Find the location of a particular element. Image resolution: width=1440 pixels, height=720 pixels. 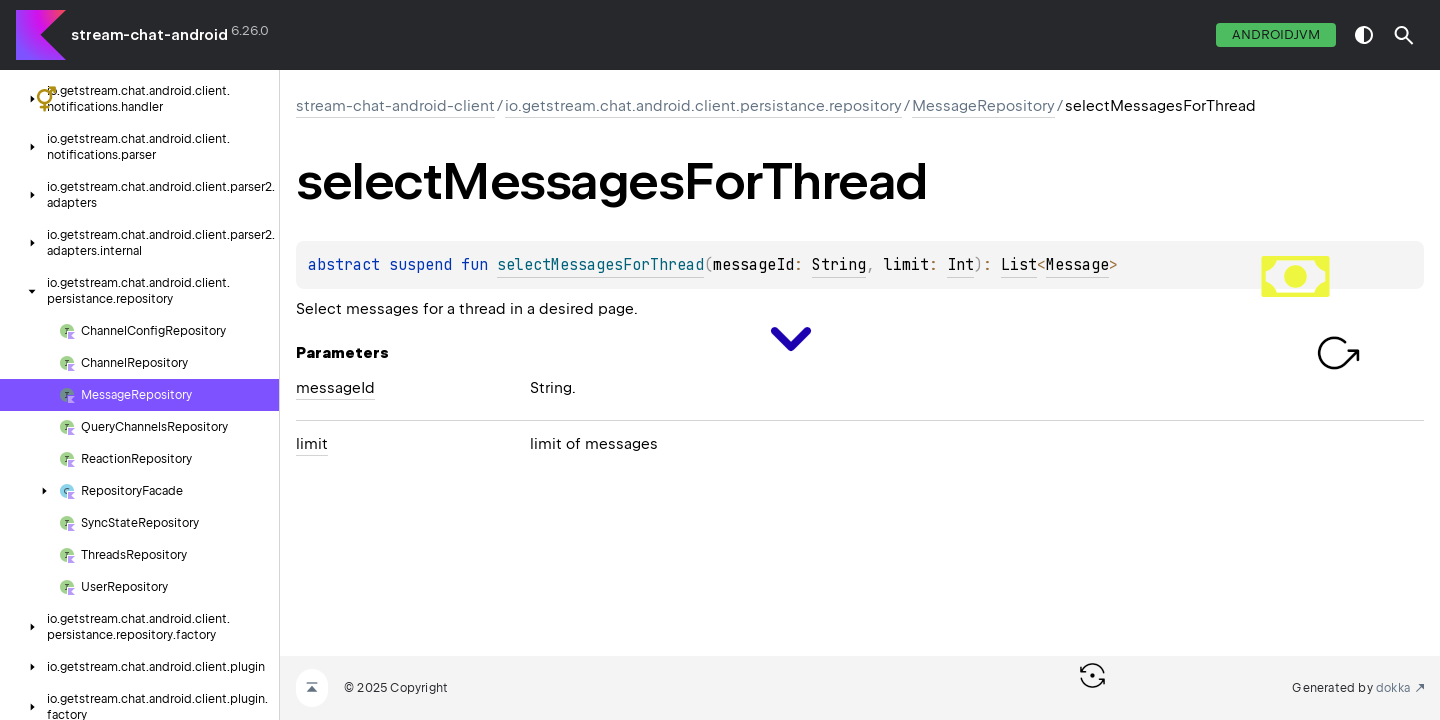

refresh or reload content is located at coordinates (1339, 353).